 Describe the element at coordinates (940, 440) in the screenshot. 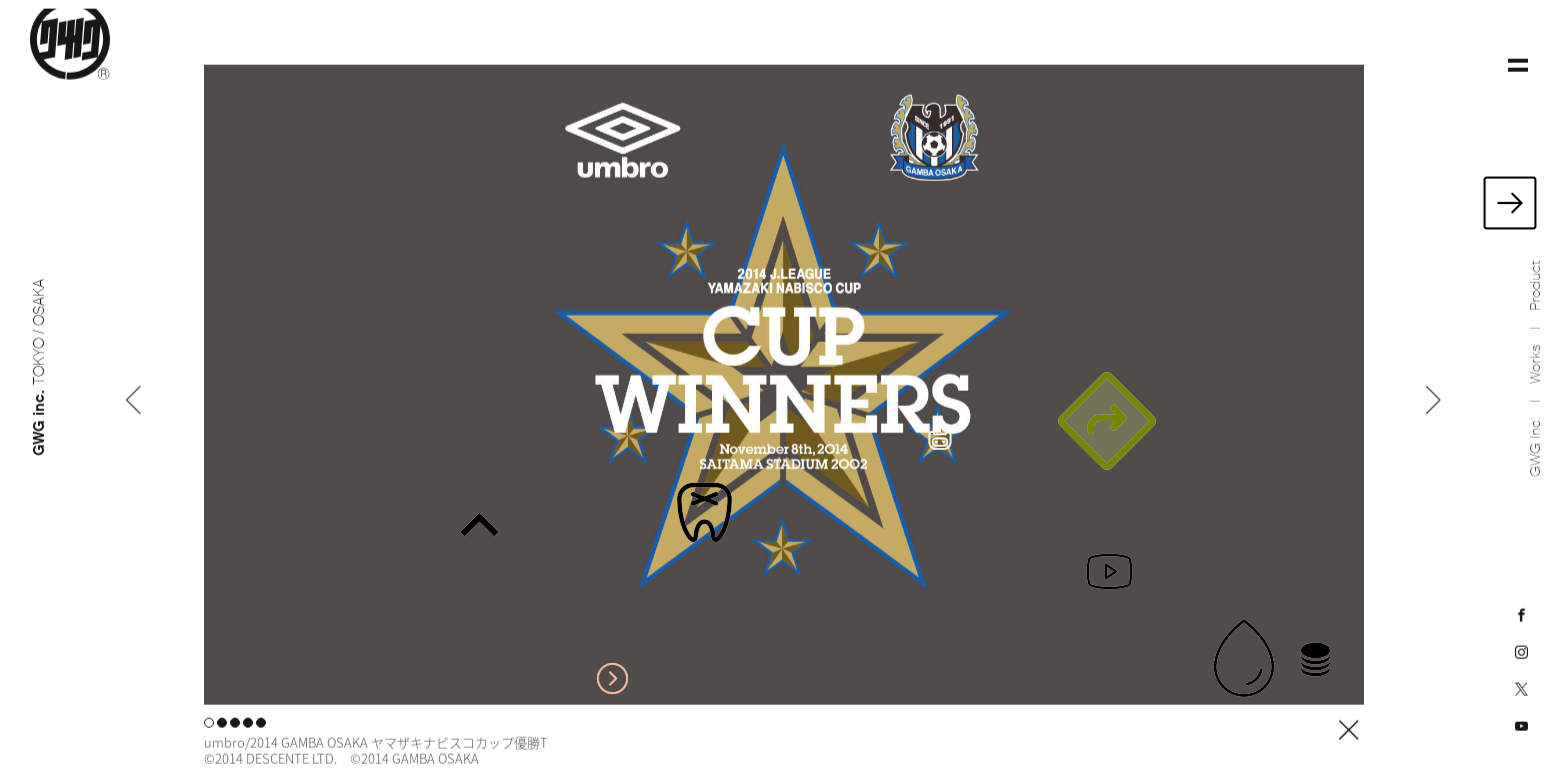

I see `finn the human character icon from adventure time` at that location.